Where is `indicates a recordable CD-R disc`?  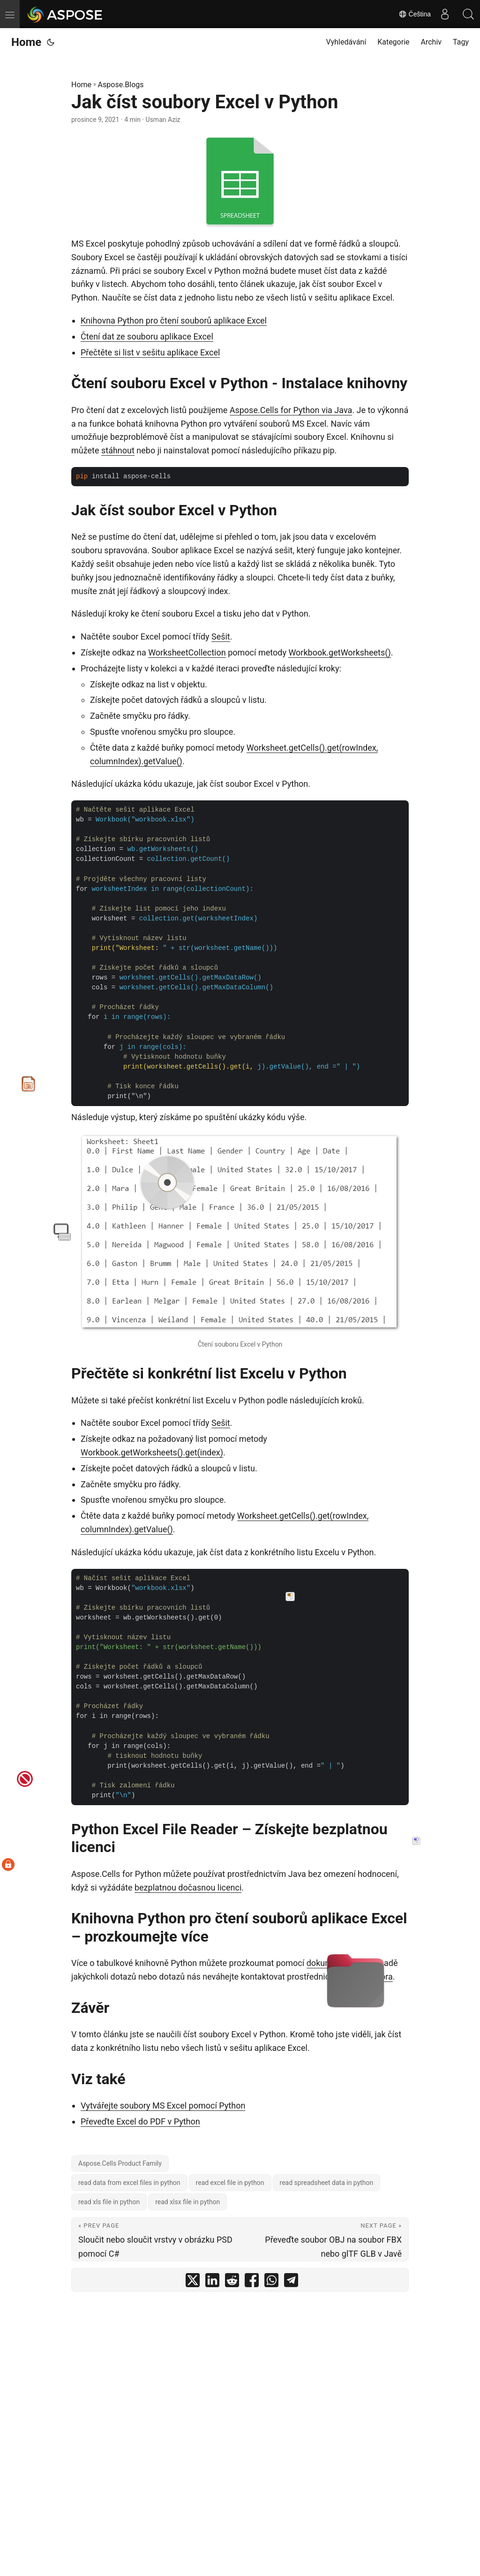 indicates a recordable CD-R disc is located at coordinates (167, 1183).